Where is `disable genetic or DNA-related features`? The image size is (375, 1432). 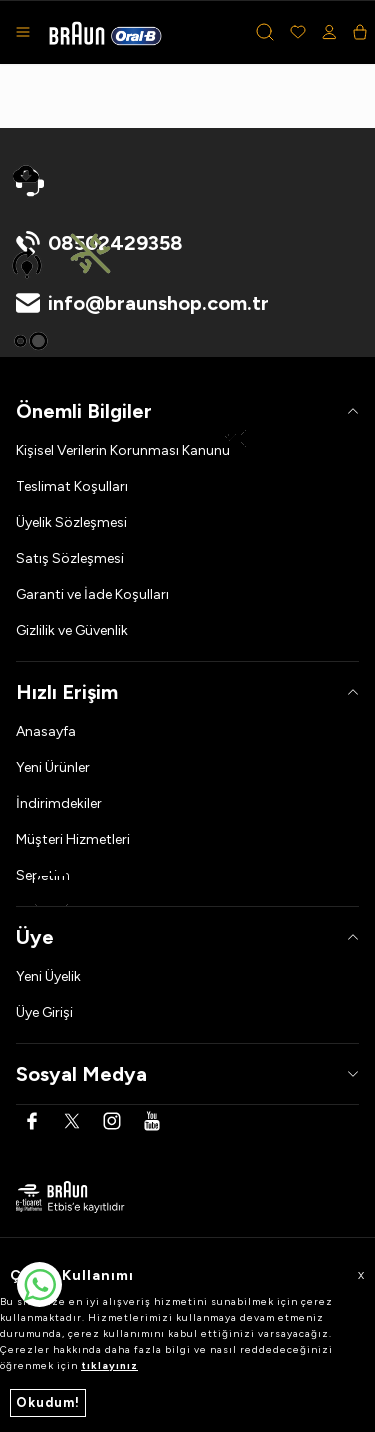 disable genetic or DNA-related features is located at coordinates (90, 253).